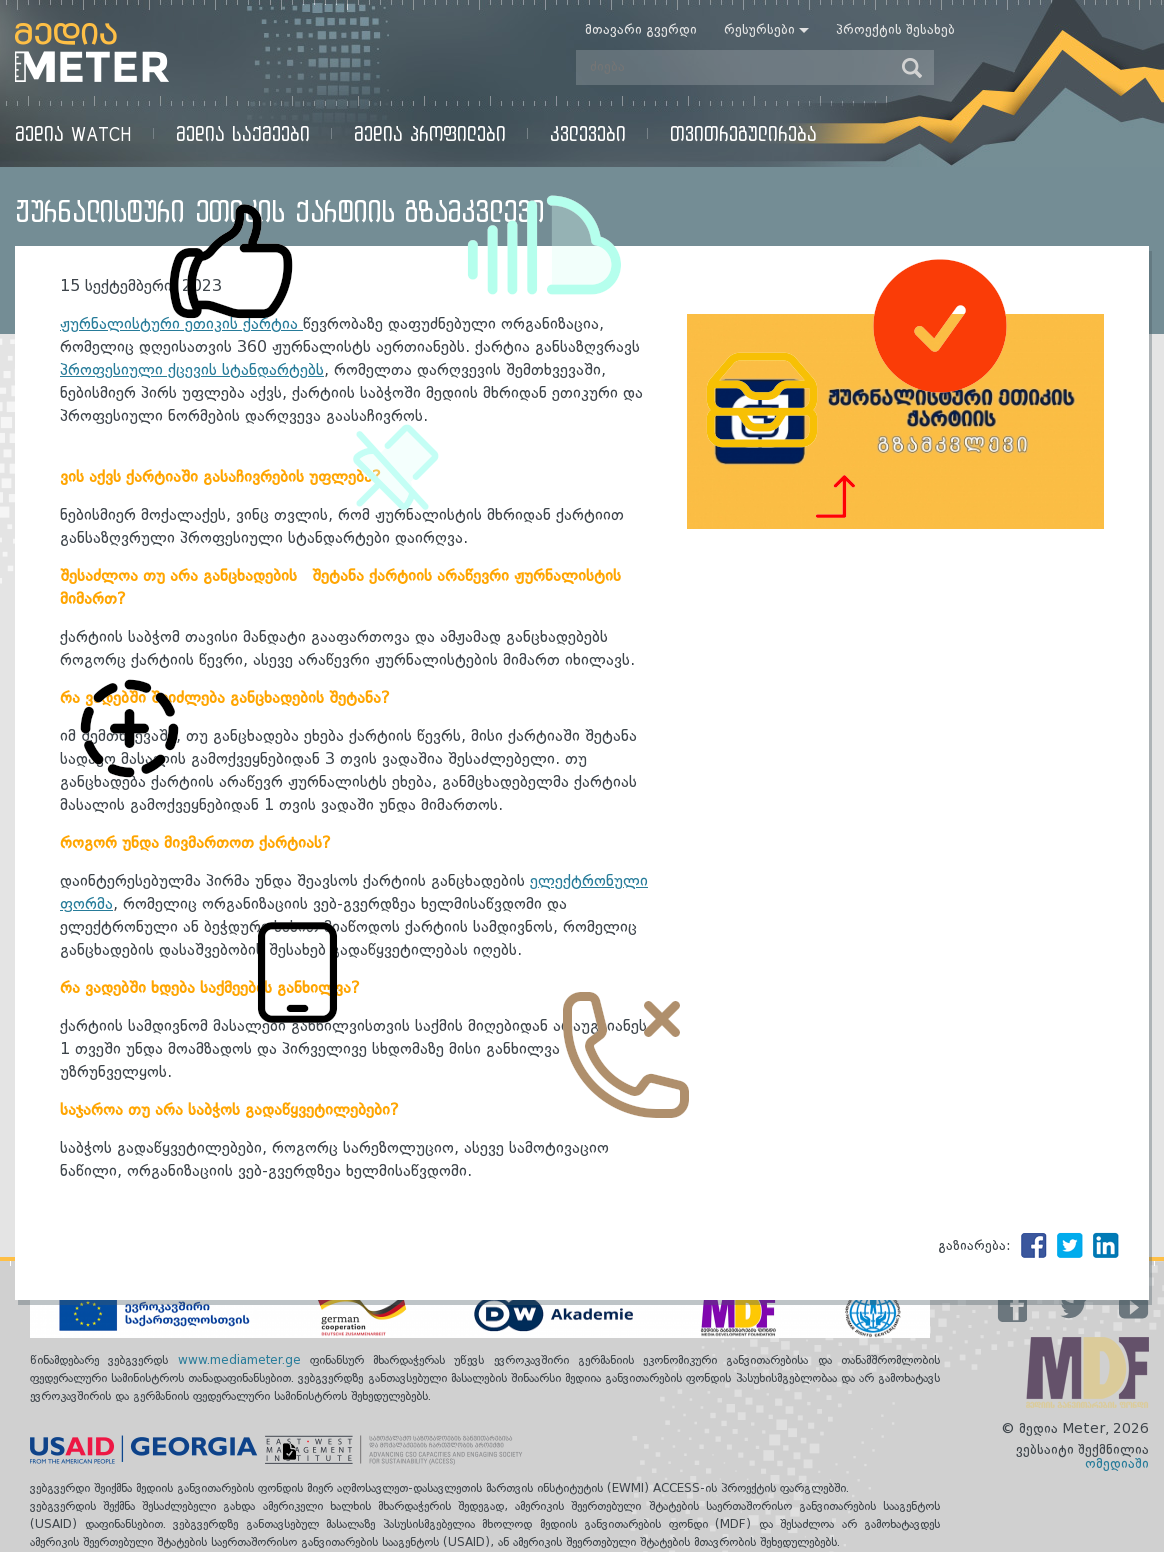  What do you see at coordinates (297, 972) in the screenshot?
I see `view on tablet device` at bounding box center [297, 972].